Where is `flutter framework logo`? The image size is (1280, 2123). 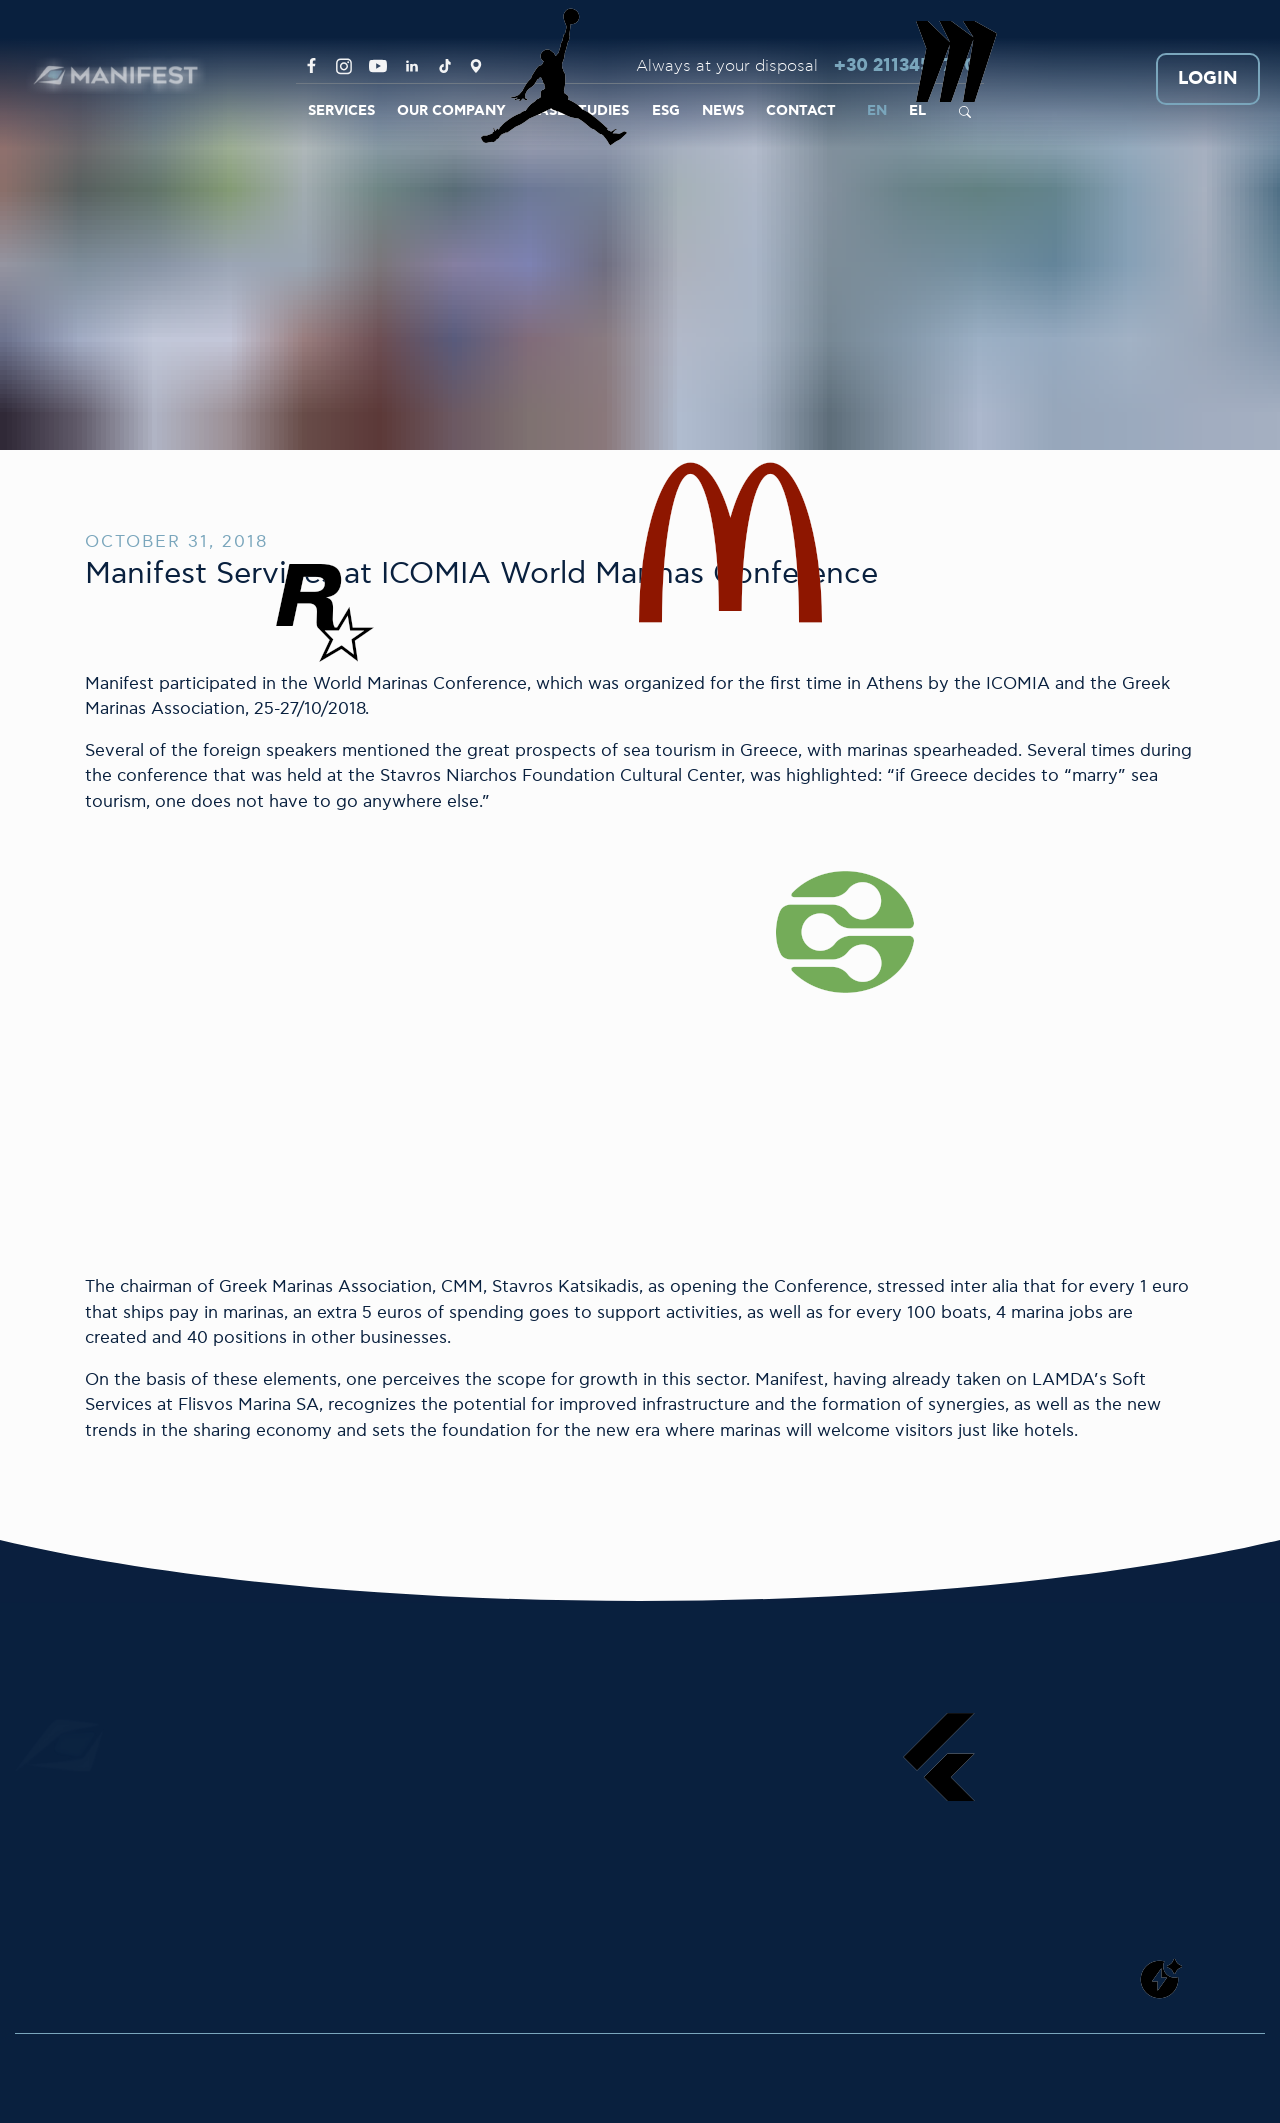
flutter framework logo is located at coordinates (939, 1757).